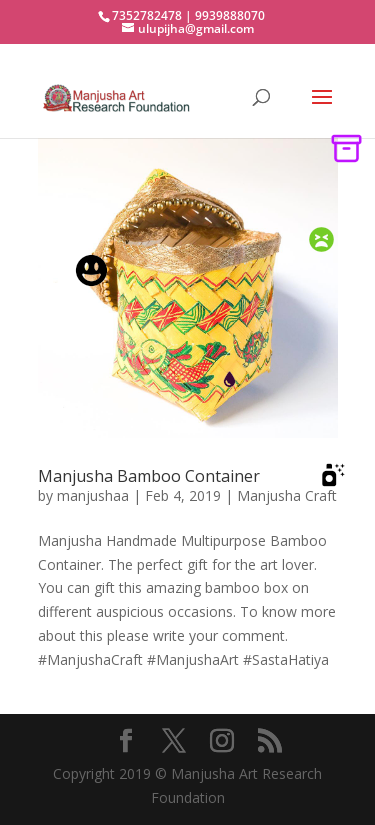 This screenshot has width=375, height=825. I want to click on indicates user fatigue or exhaustion status, so click(321, 239).